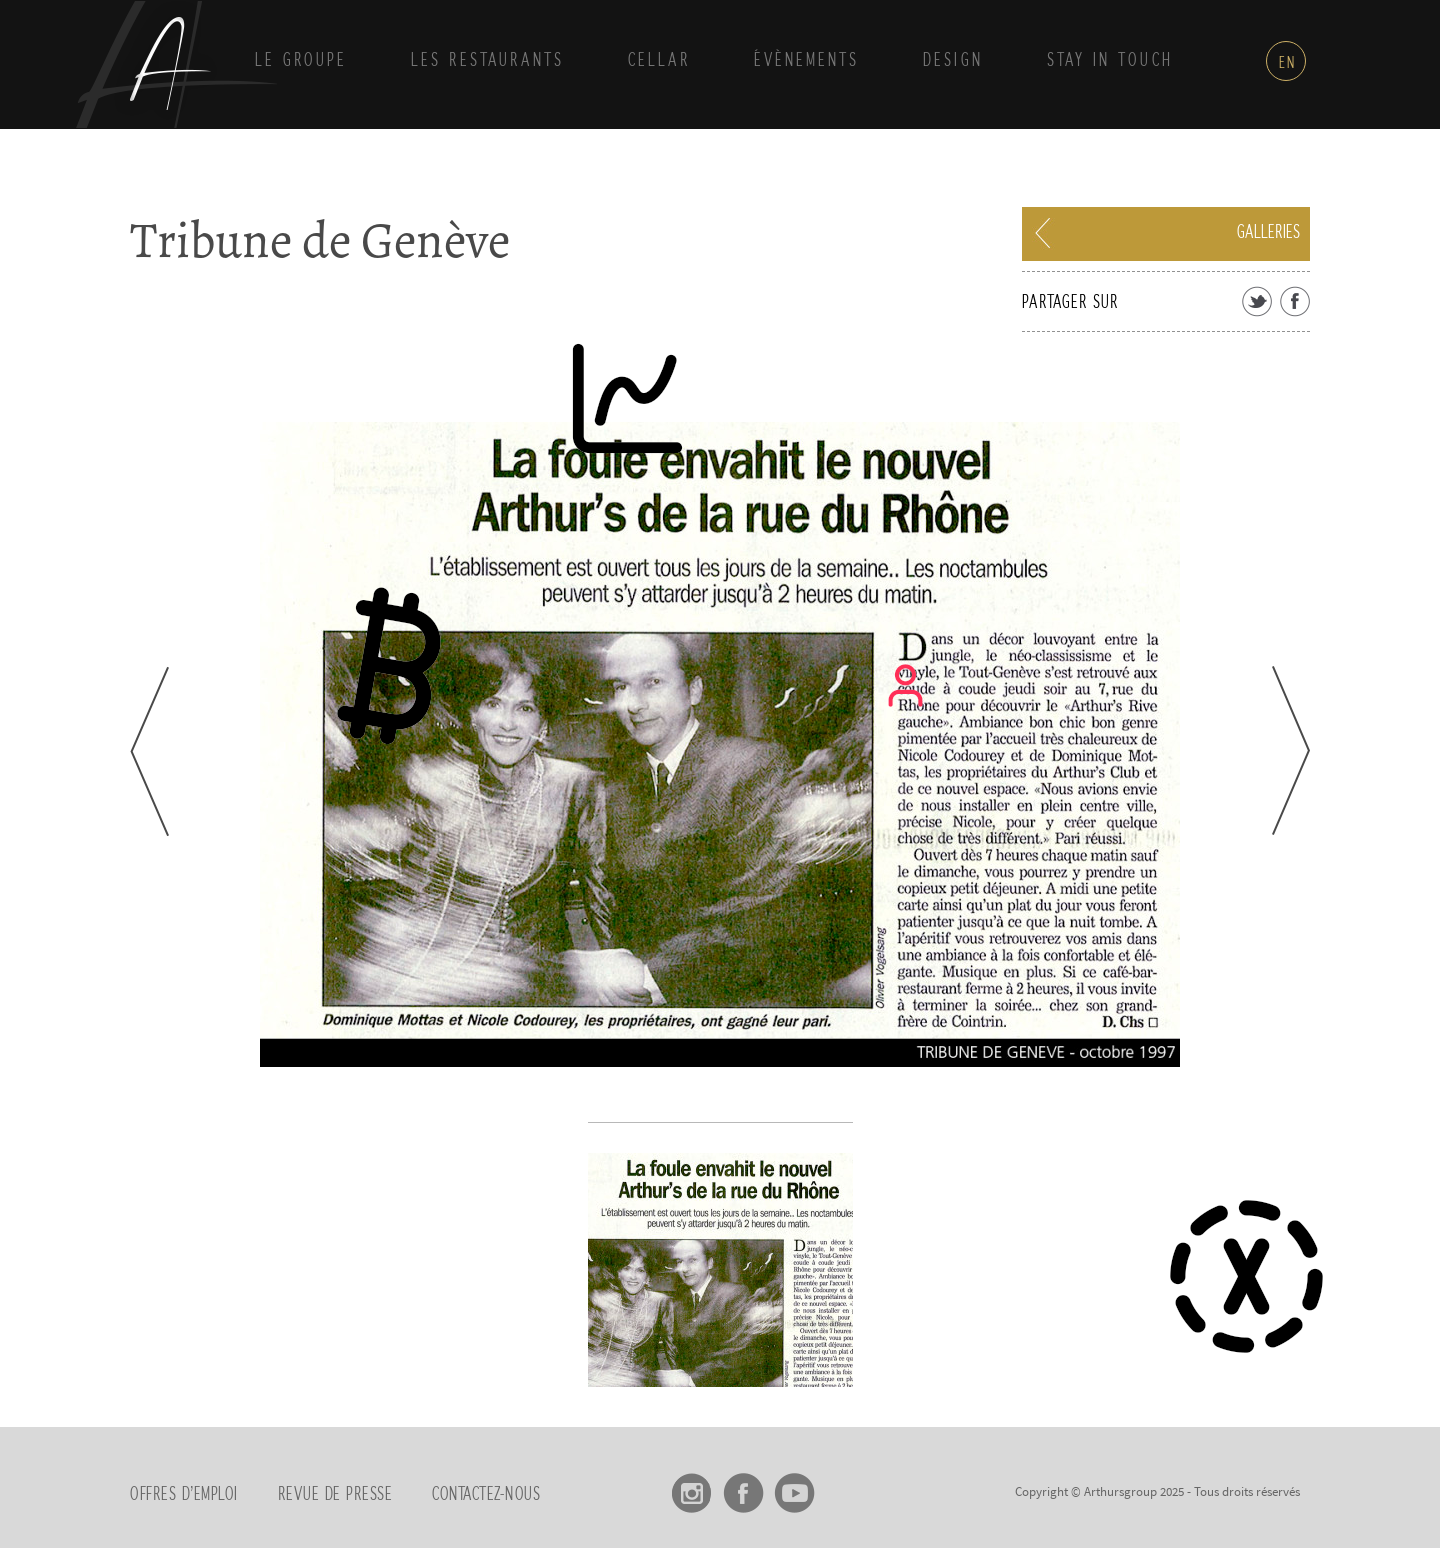  I want to click on view your profile, so click(905, 685).